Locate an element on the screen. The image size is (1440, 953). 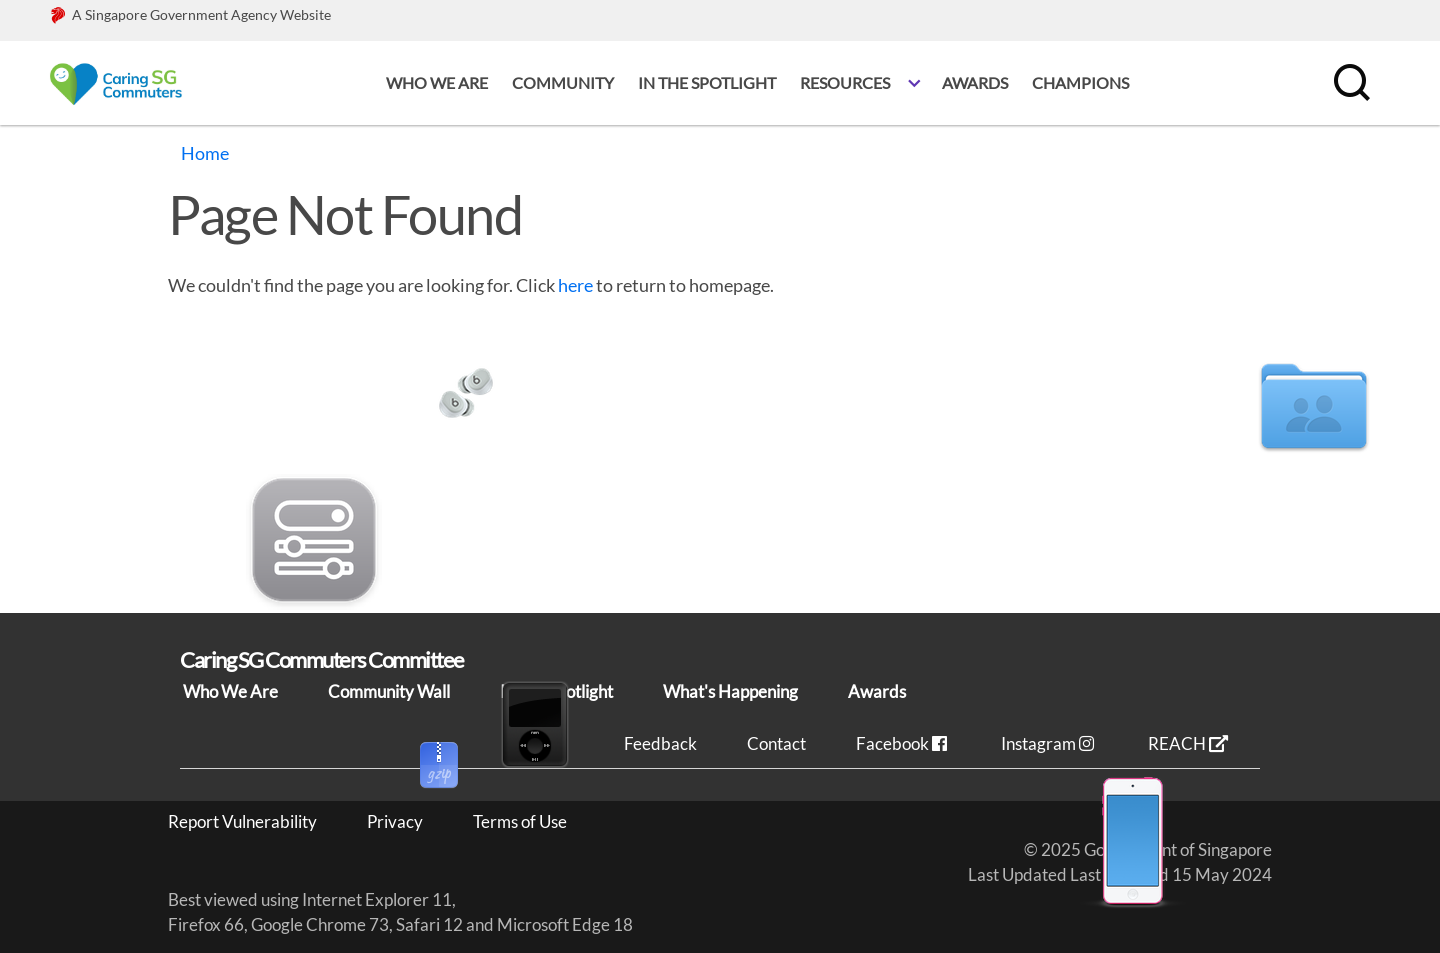
a gzip compressed archive file is located at coordinates (439, 765).